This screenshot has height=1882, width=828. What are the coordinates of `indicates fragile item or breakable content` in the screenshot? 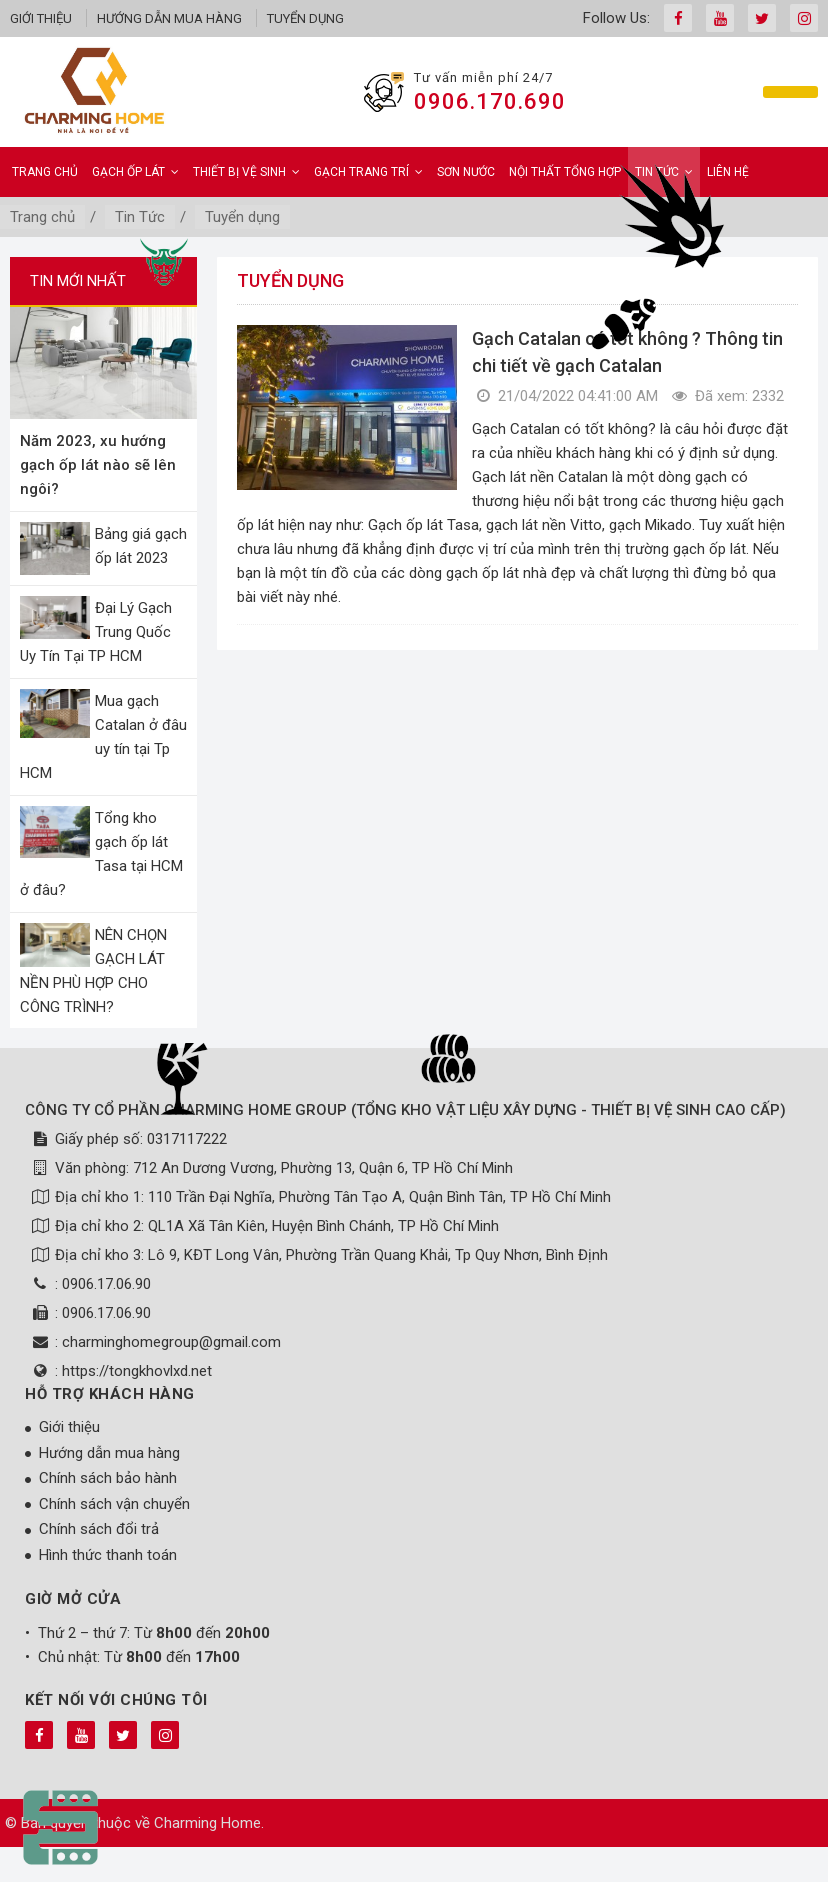 It's located at (177, 1079).